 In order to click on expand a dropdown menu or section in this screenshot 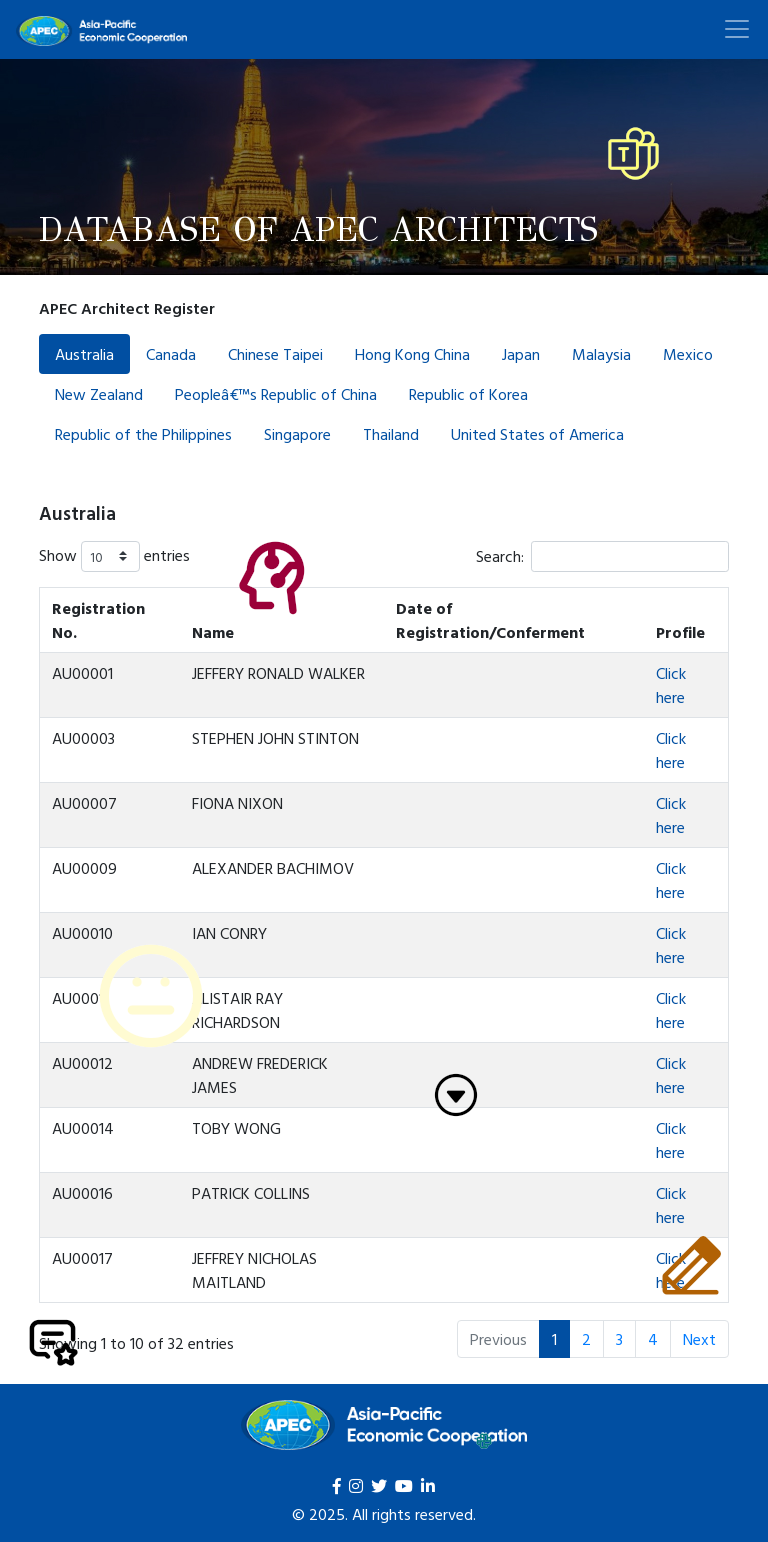, I will do `click(456, 1095)`.